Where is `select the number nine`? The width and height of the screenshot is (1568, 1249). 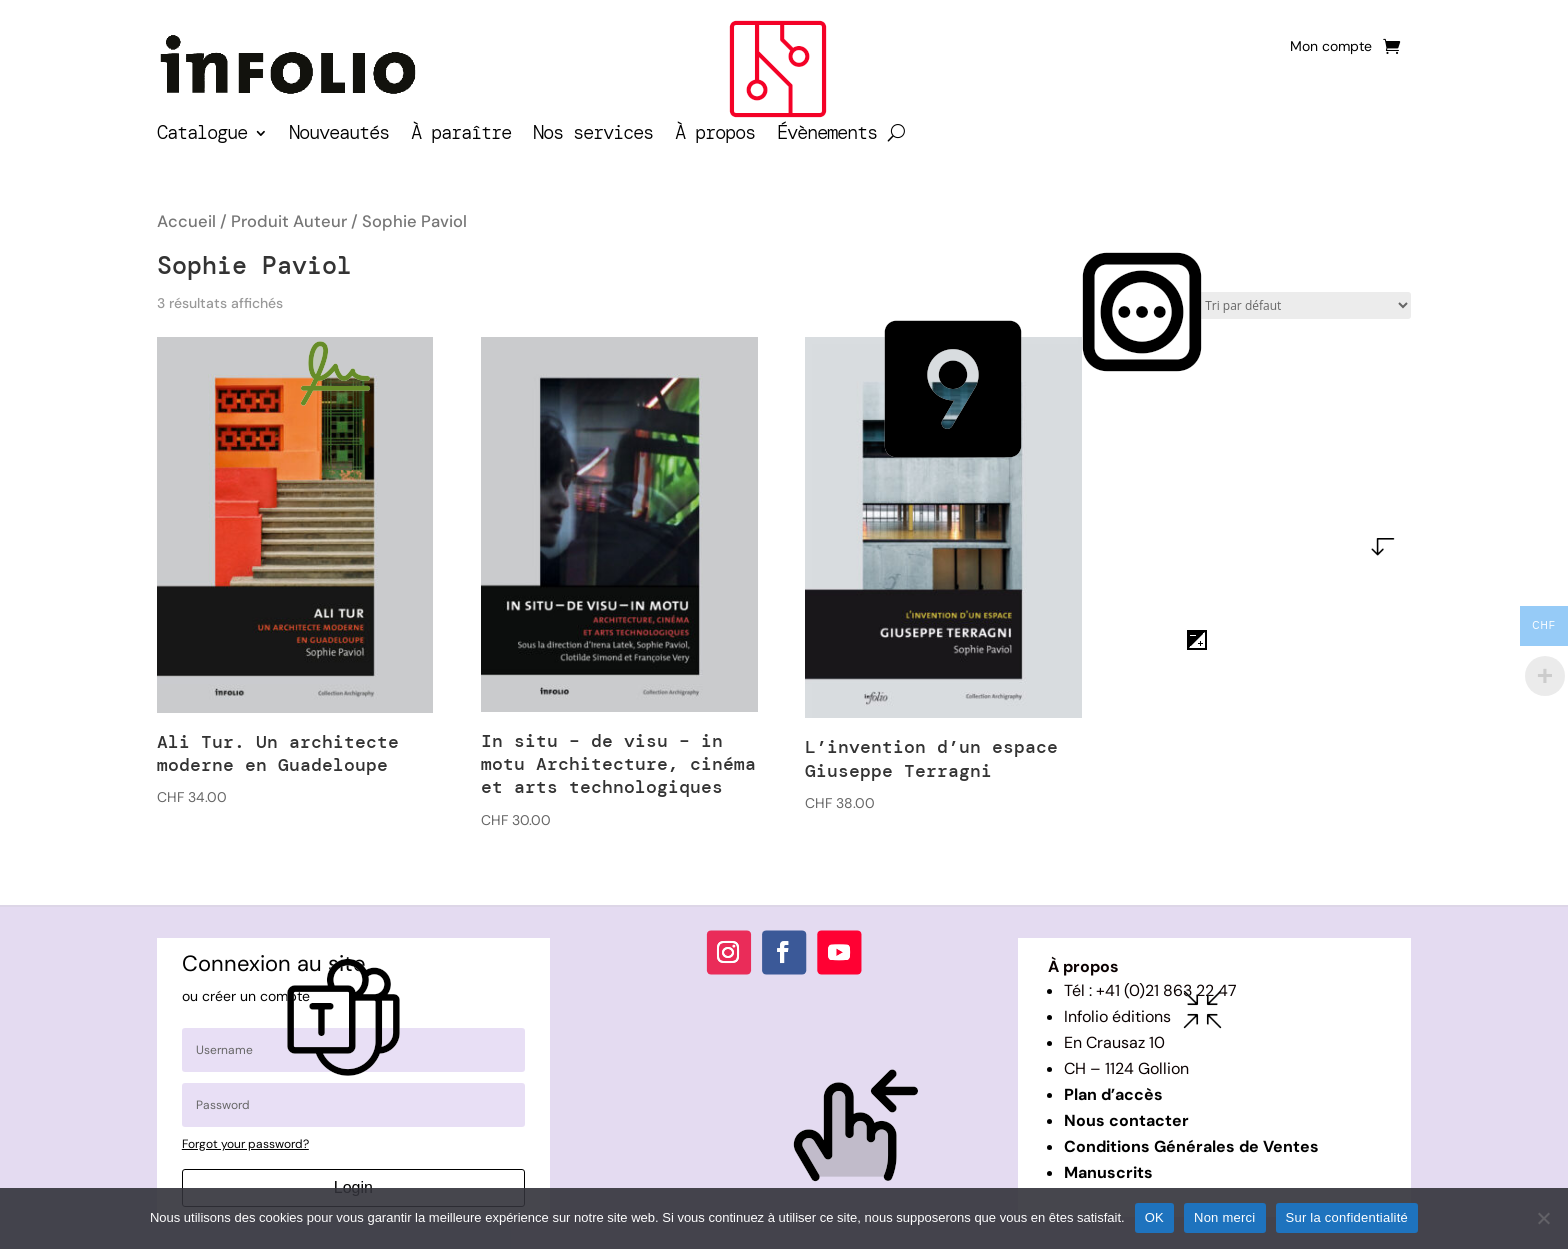
select the number nine is located at coordinates (953, 389).